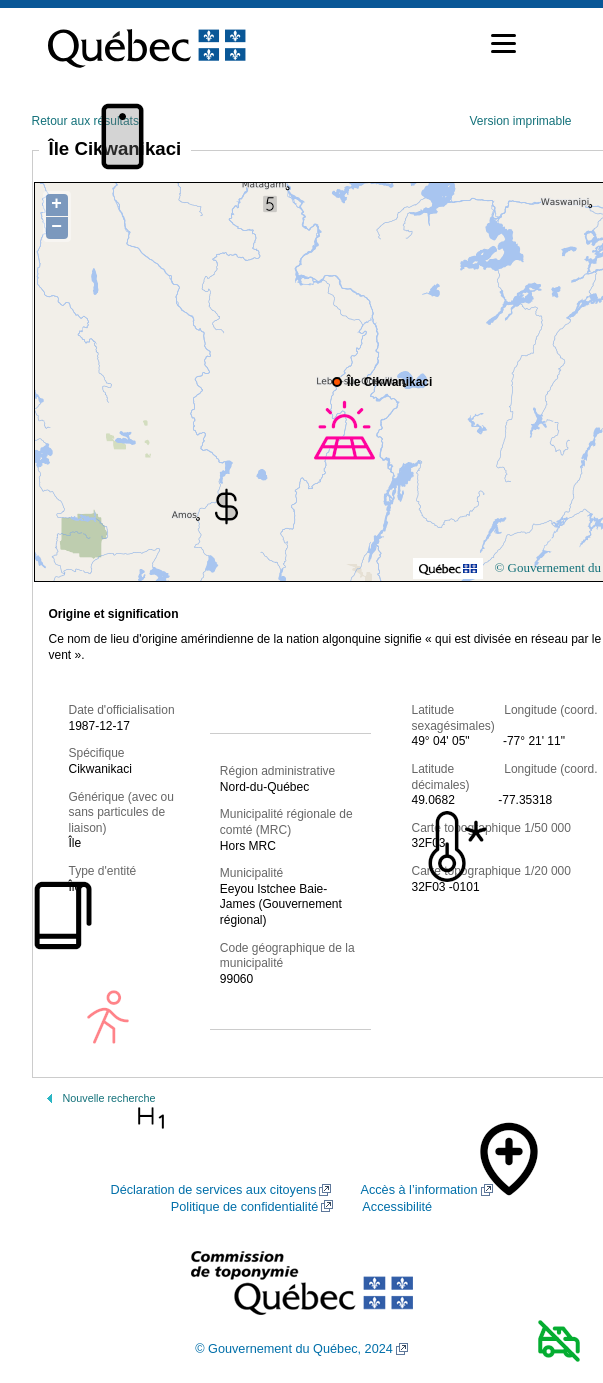  What do you see at coordinates (509, 1159) in the screenshot?
I see `add a new location pin` at bounding box center [509, 1159].